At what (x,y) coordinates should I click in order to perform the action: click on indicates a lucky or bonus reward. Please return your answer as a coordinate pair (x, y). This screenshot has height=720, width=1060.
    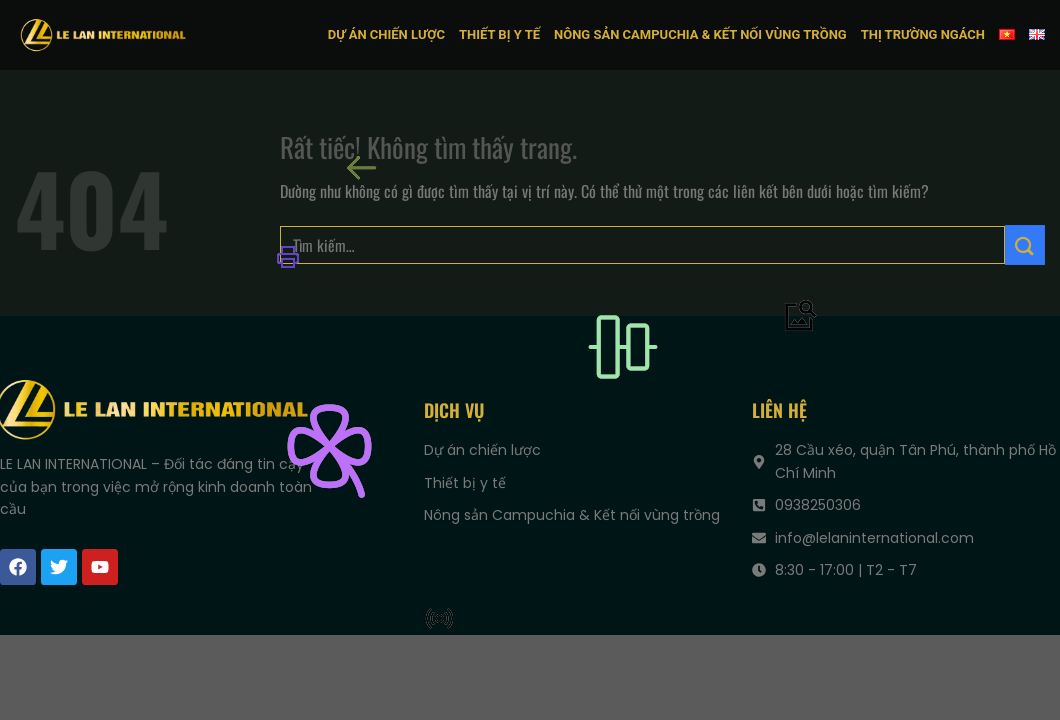
    Looking at the image, I should click on (329, 449).